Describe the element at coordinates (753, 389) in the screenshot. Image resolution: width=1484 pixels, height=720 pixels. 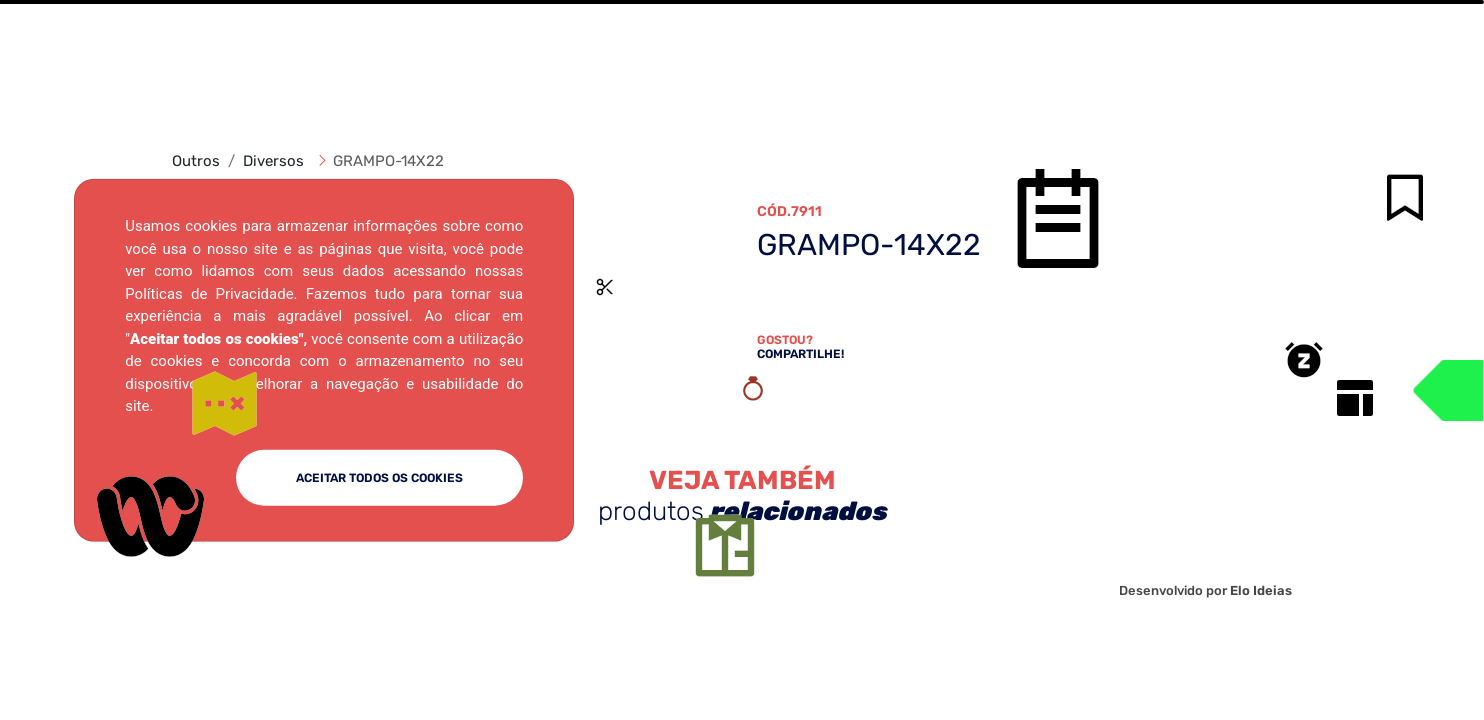
I see `access jewelry or accessories category` at that location.